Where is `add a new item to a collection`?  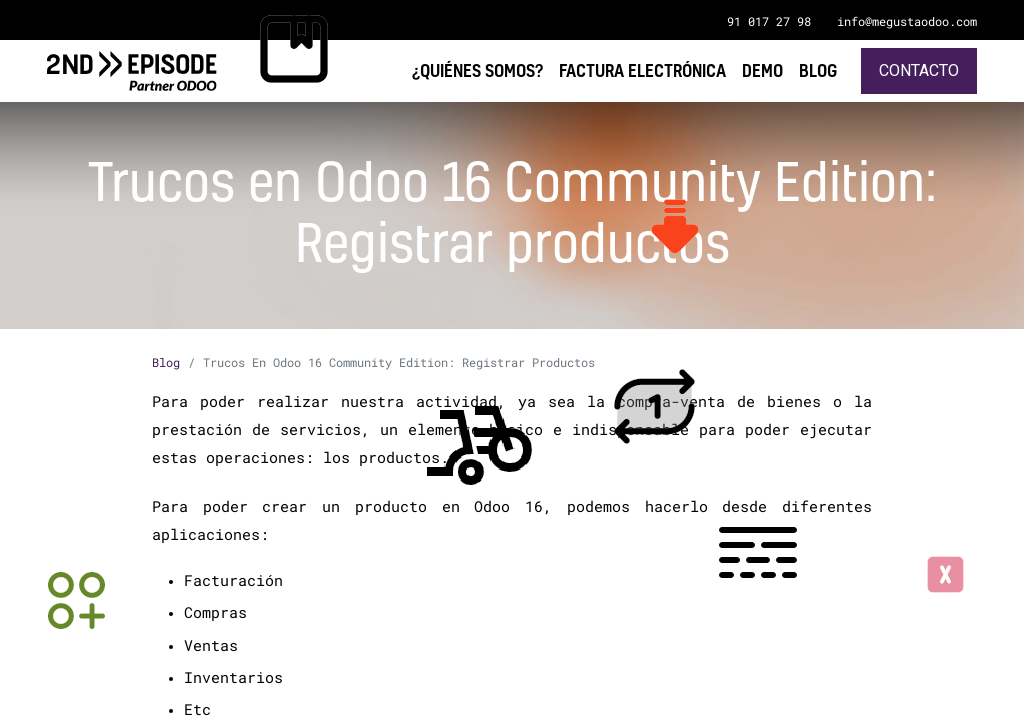 add a new item to a collection is located at coordinates (76, 600).